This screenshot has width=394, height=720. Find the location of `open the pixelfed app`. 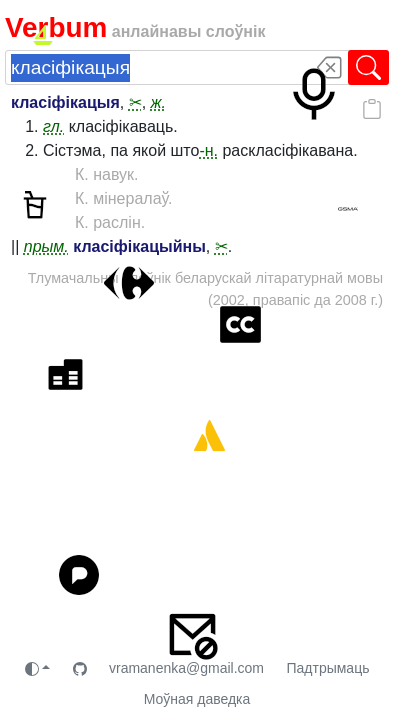

open the pixelfed app is located at coordinates (79, 575).